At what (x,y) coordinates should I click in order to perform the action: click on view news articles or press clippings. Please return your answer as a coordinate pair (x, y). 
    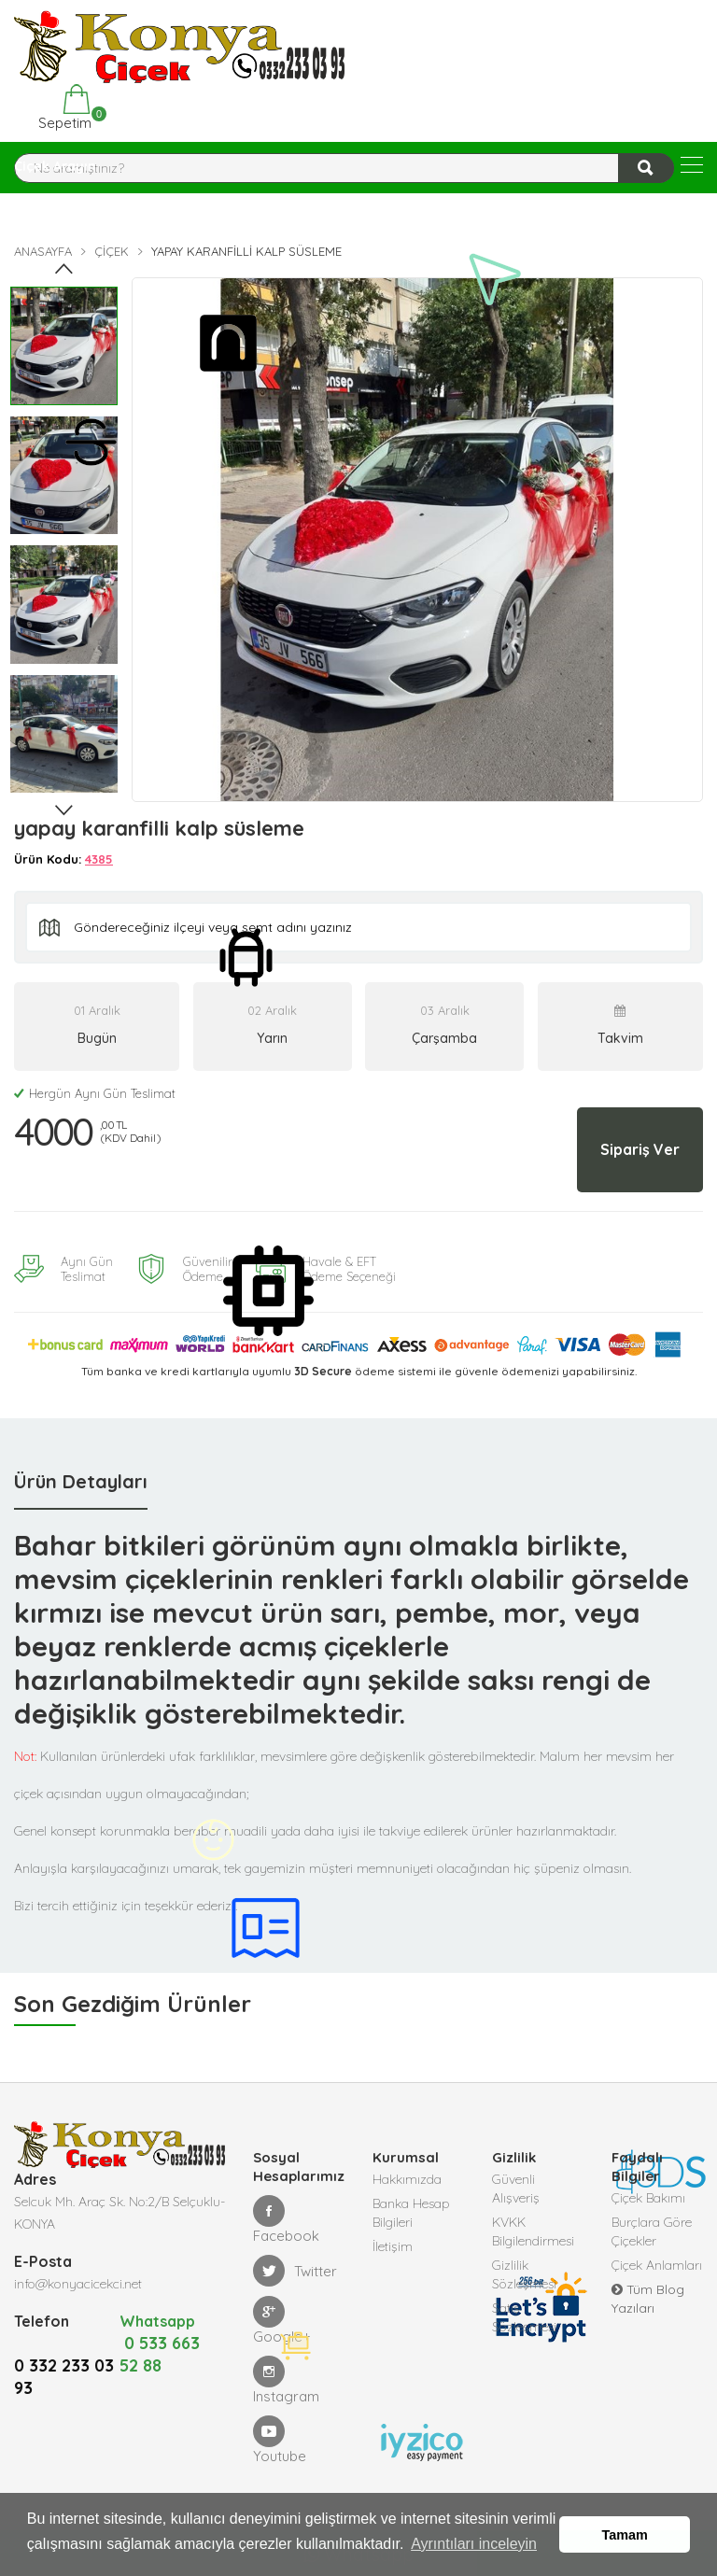
    Looking at the image, I should click on (265, 1926).